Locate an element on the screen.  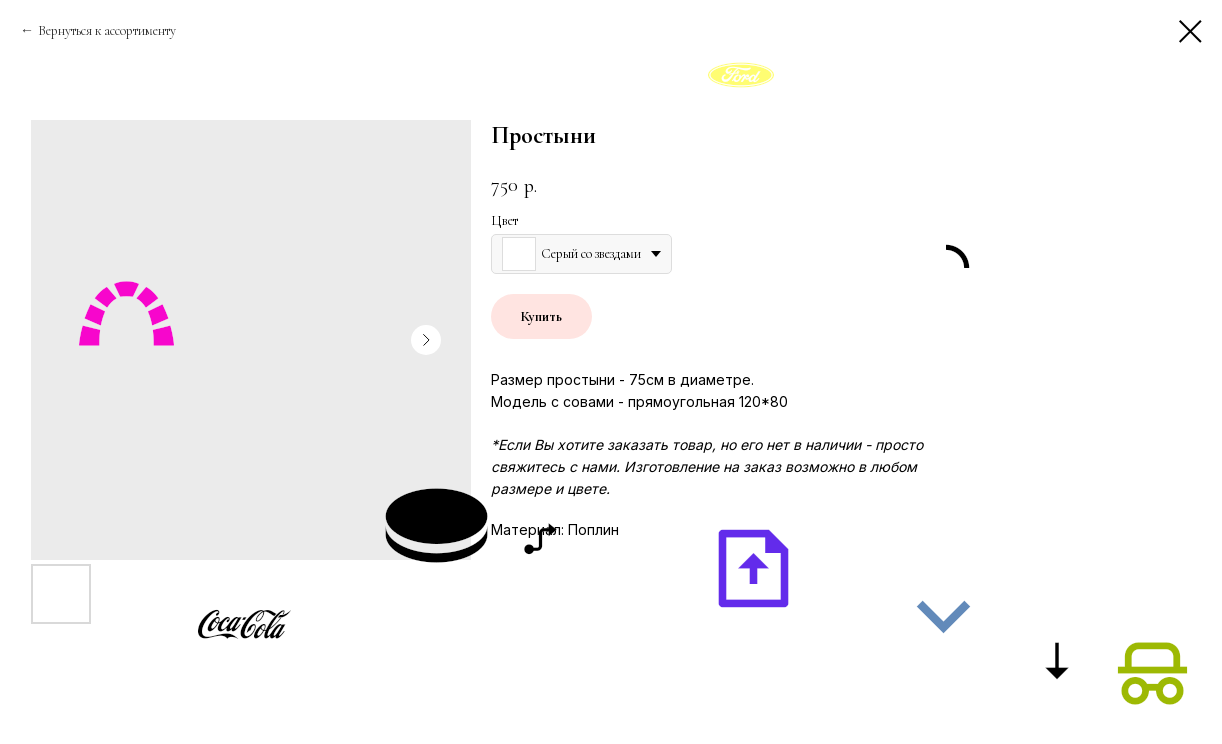
view your coin balance or currency is located at coordinates (436, 525).